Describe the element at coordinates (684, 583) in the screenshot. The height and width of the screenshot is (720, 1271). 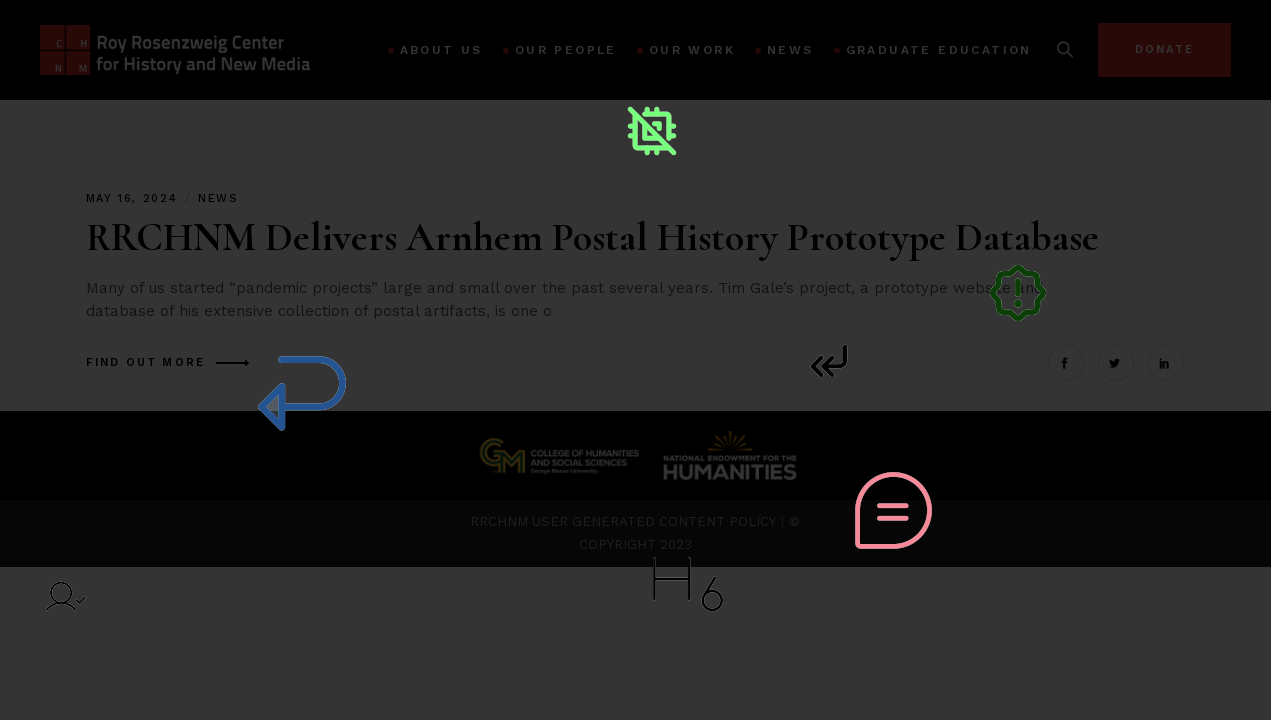
I see `format text as heading level 6` at that location.